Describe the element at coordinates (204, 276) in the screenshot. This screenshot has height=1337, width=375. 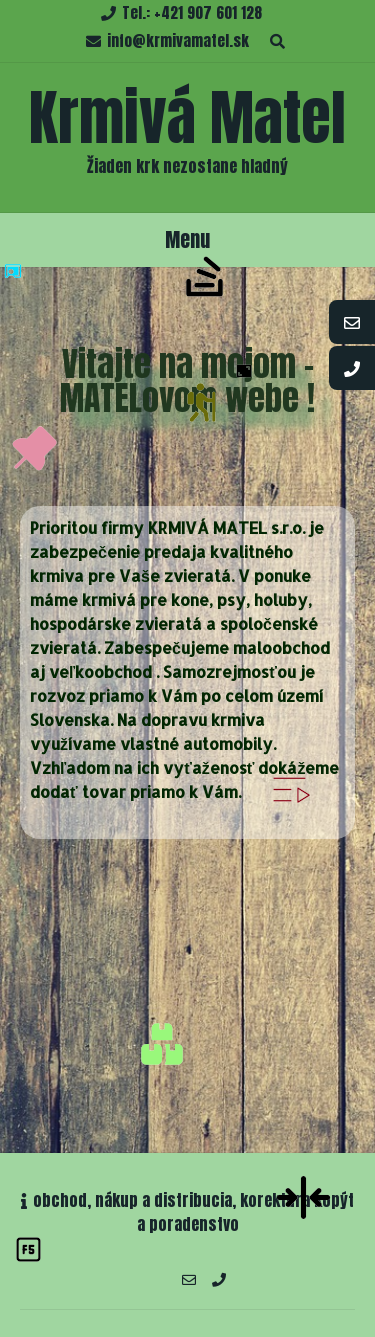
I see `visit stack overflow for developer help` at that location.